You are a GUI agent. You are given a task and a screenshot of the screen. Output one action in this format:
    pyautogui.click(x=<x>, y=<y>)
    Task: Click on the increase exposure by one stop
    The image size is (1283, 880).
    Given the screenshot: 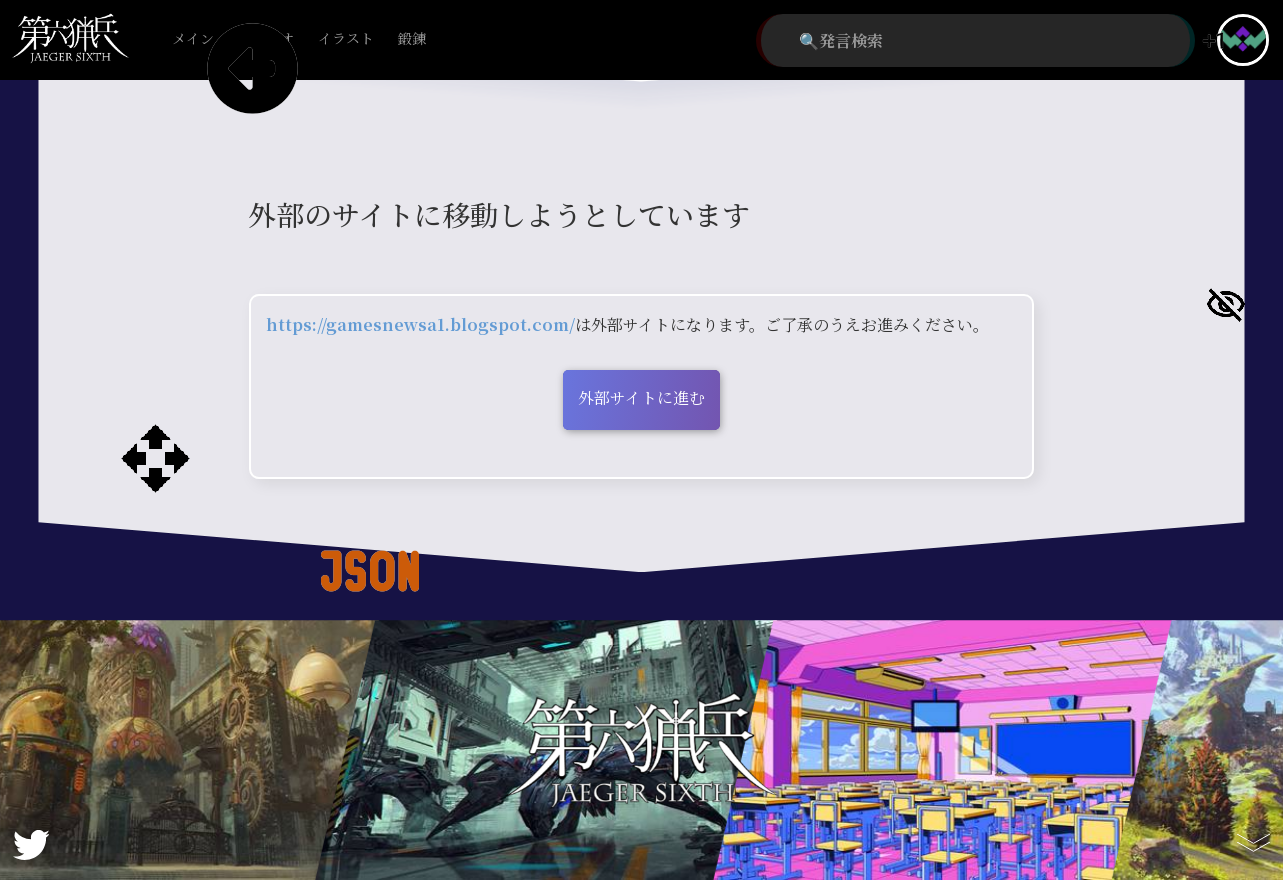 What is the action you would take?
    pyautogui.click(x=1213, y=41)
    